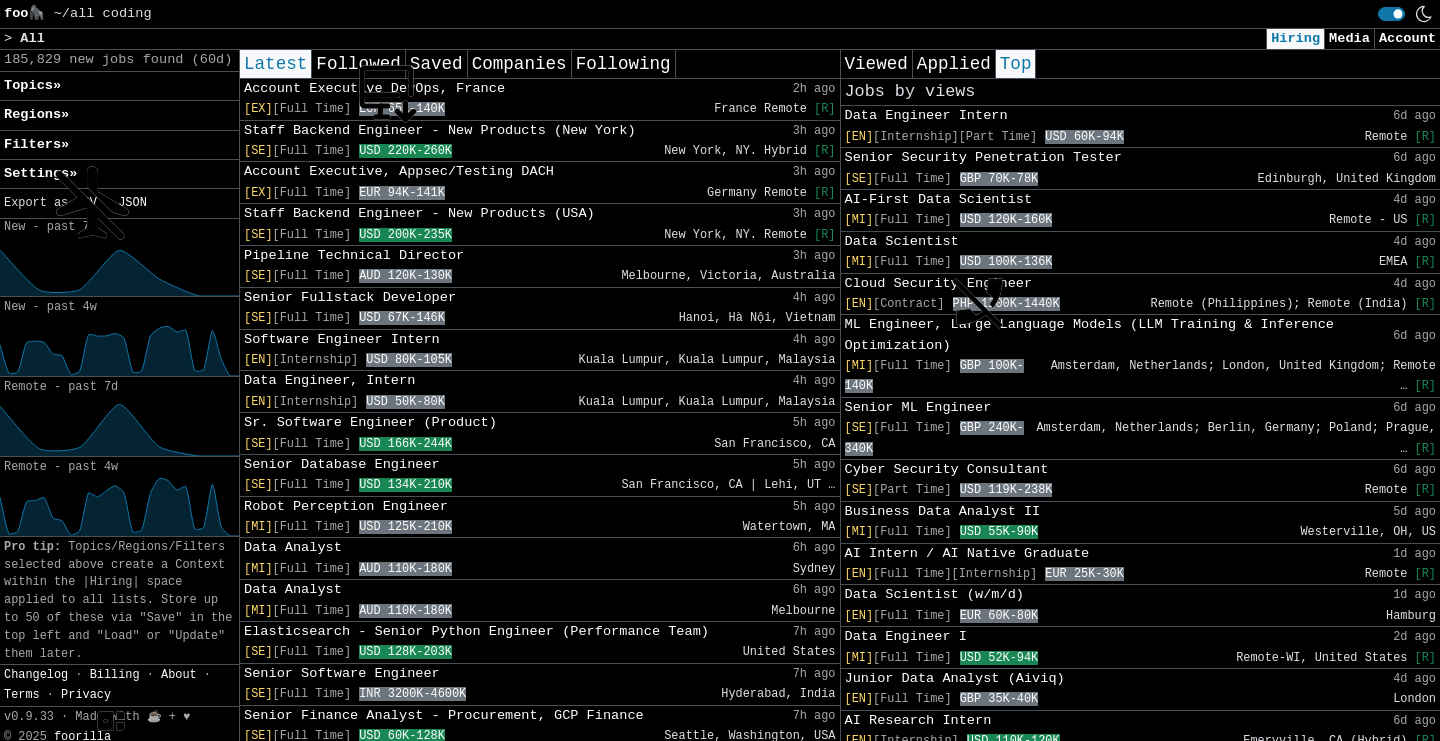 This screenshot has height=741, width=1440. What do you see at coordinates (92, 202) in the screenshot?
I see `airplane mode is currently disabled` at bounding box center [92, 202].